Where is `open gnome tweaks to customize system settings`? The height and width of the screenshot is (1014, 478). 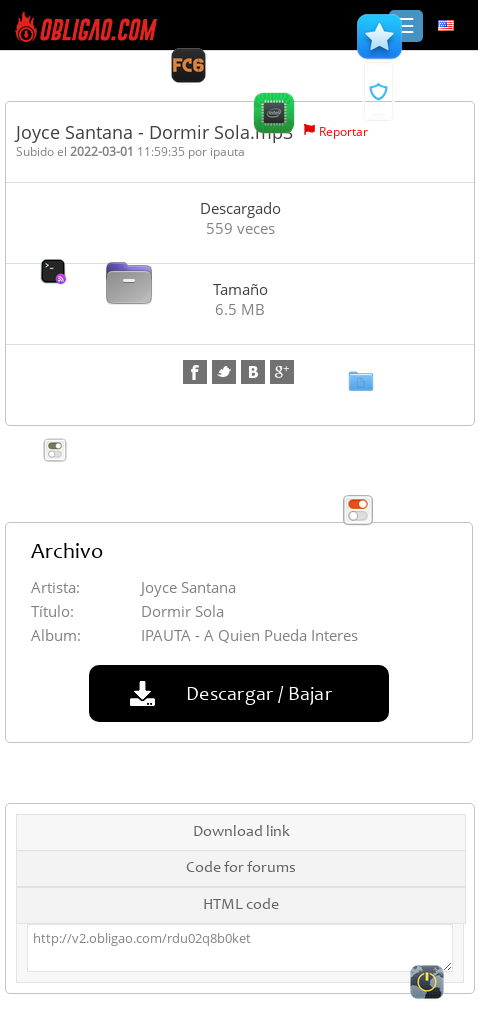 open gnome tweaks to customize system settings is located at coordinates (358, 510).